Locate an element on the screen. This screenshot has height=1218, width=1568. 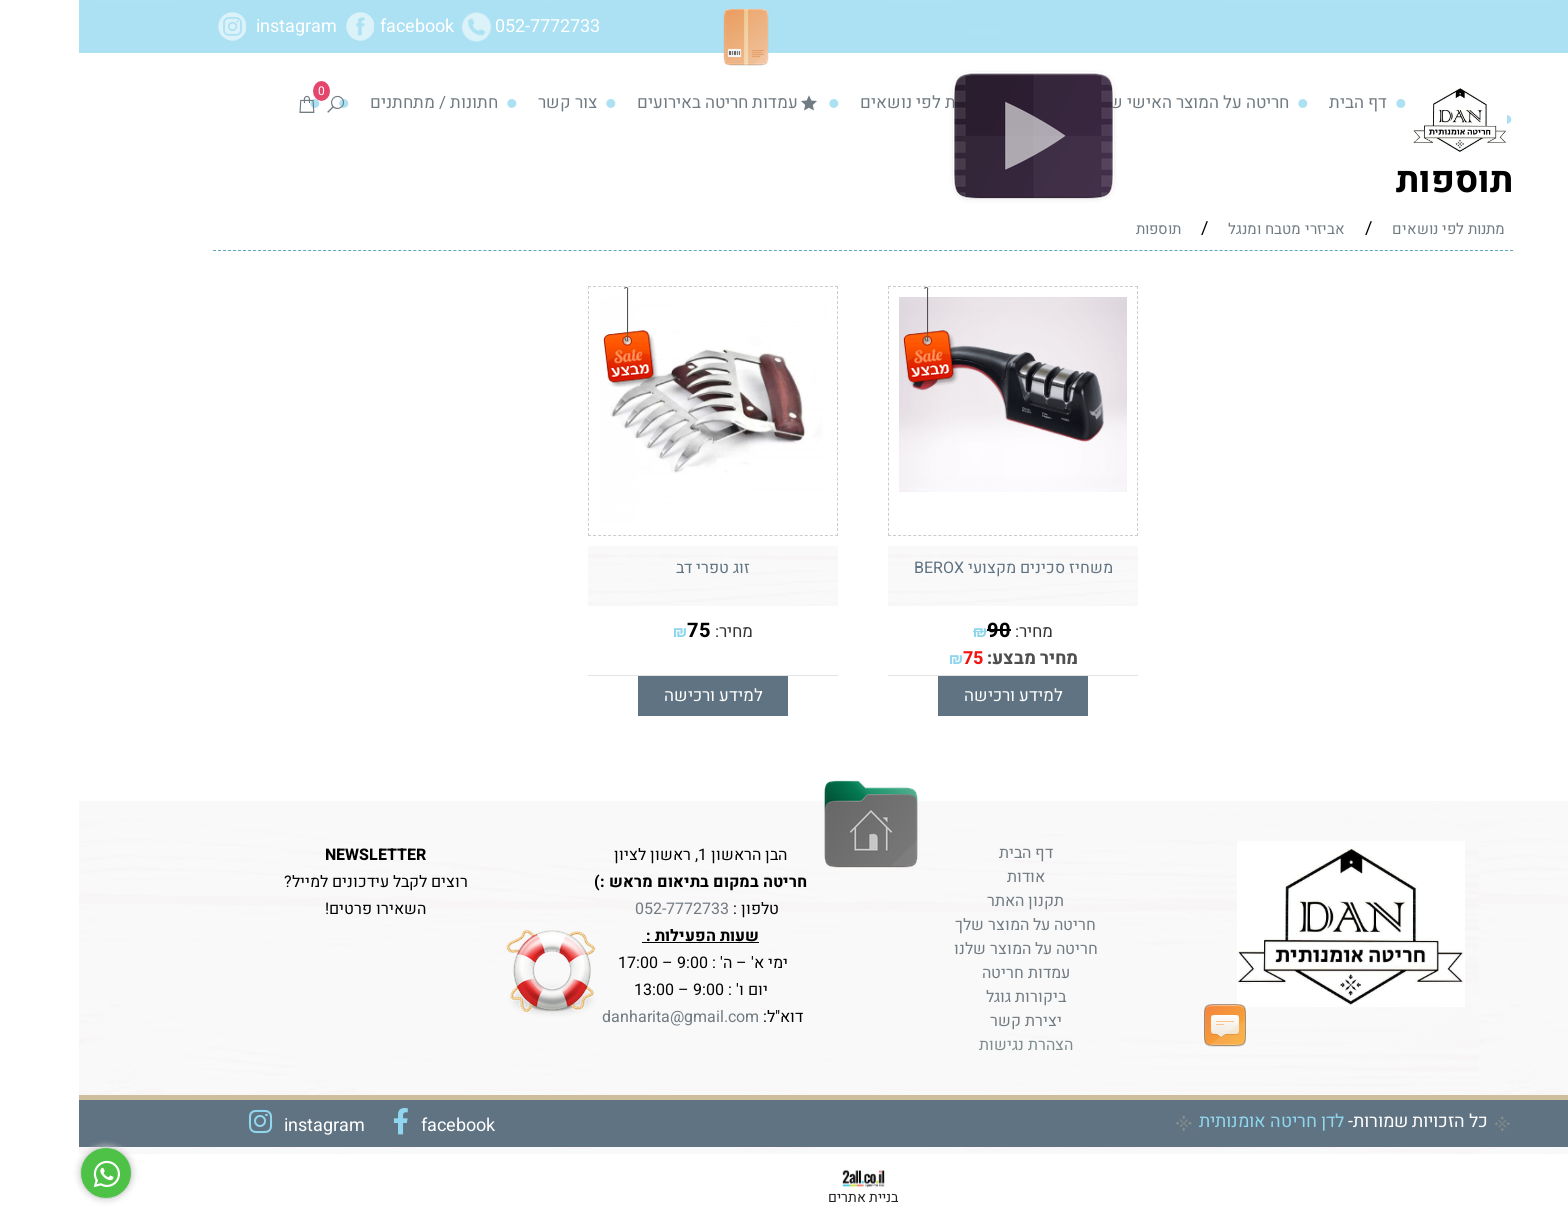
open chatty messaging app is located at coordinates (1225, 1025).